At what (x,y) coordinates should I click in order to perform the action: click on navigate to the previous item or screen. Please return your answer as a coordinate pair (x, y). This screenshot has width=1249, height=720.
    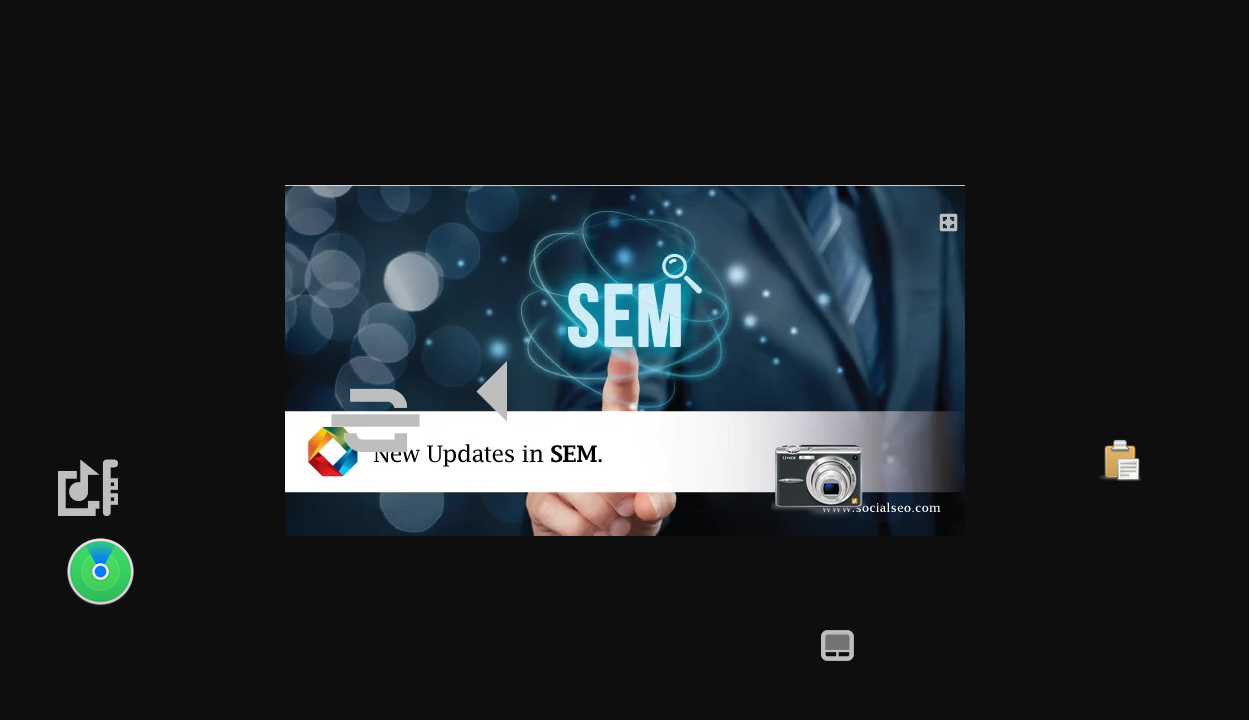
    Looking at the image, I should click on (494, 391).